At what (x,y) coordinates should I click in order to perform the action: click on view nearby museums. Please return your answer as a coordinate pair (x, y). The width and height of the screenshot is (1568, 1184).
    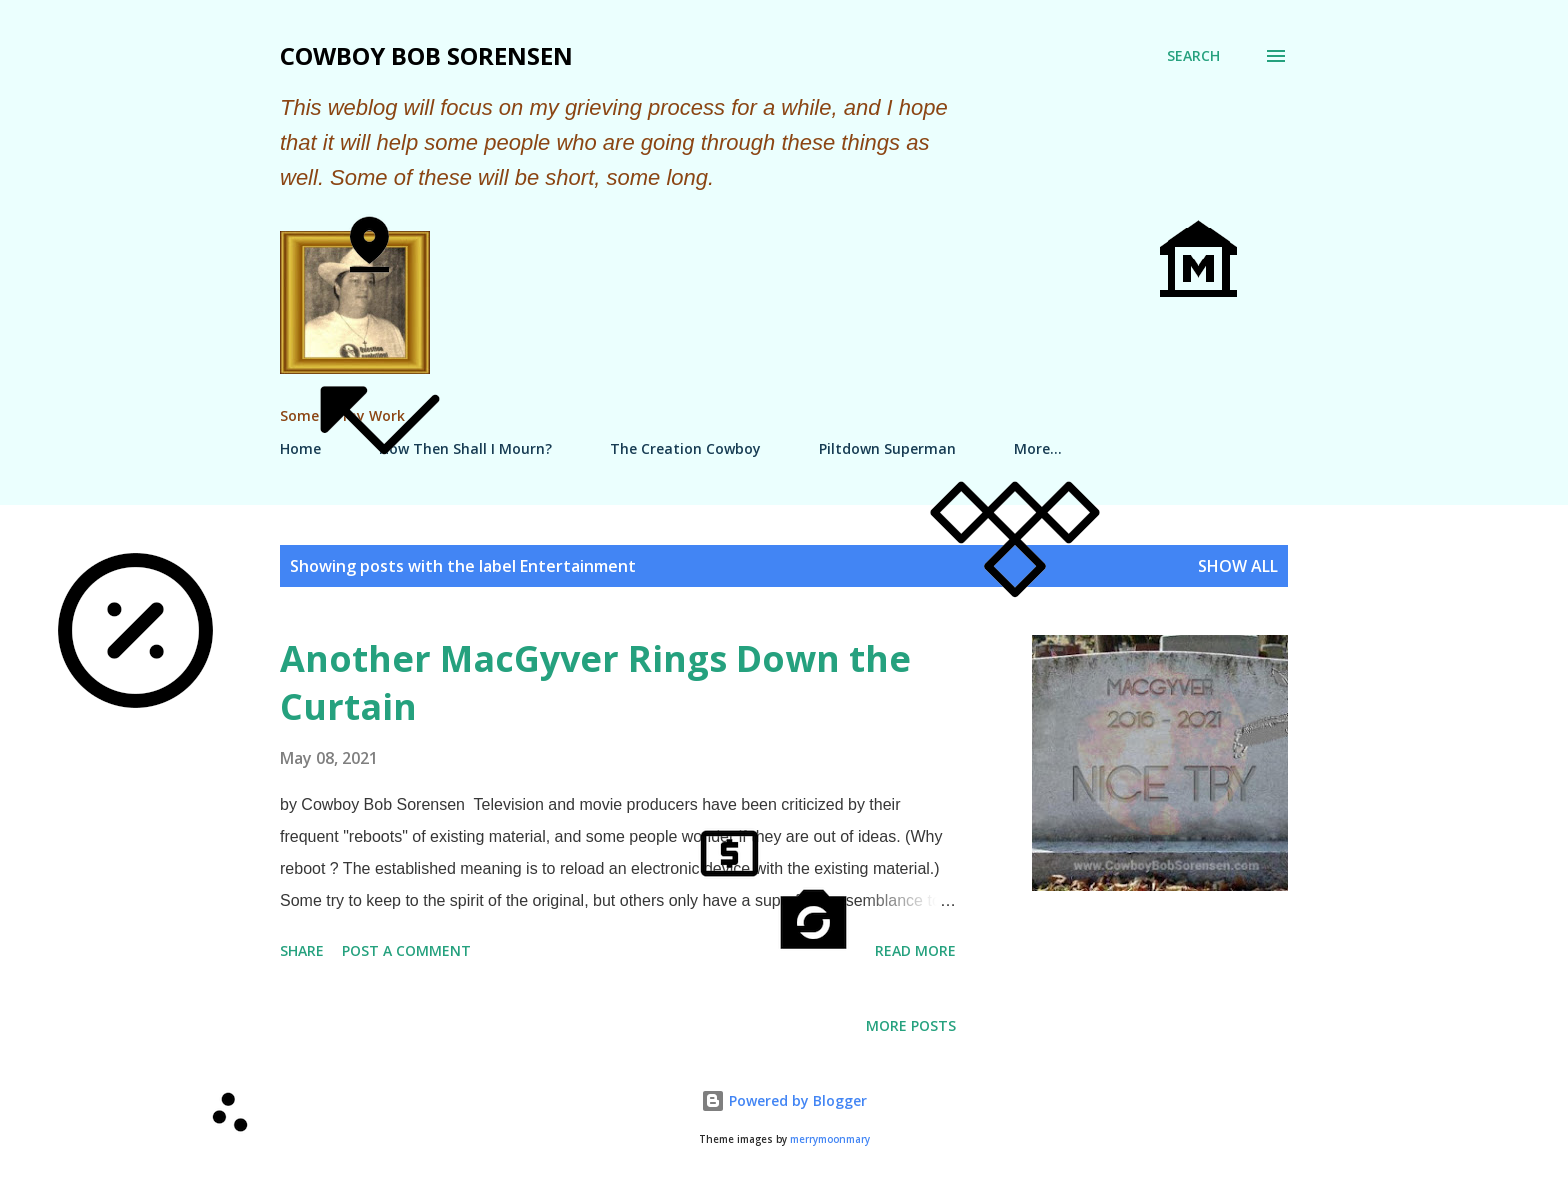
    Looking at the image, I should click on (1198, 258).